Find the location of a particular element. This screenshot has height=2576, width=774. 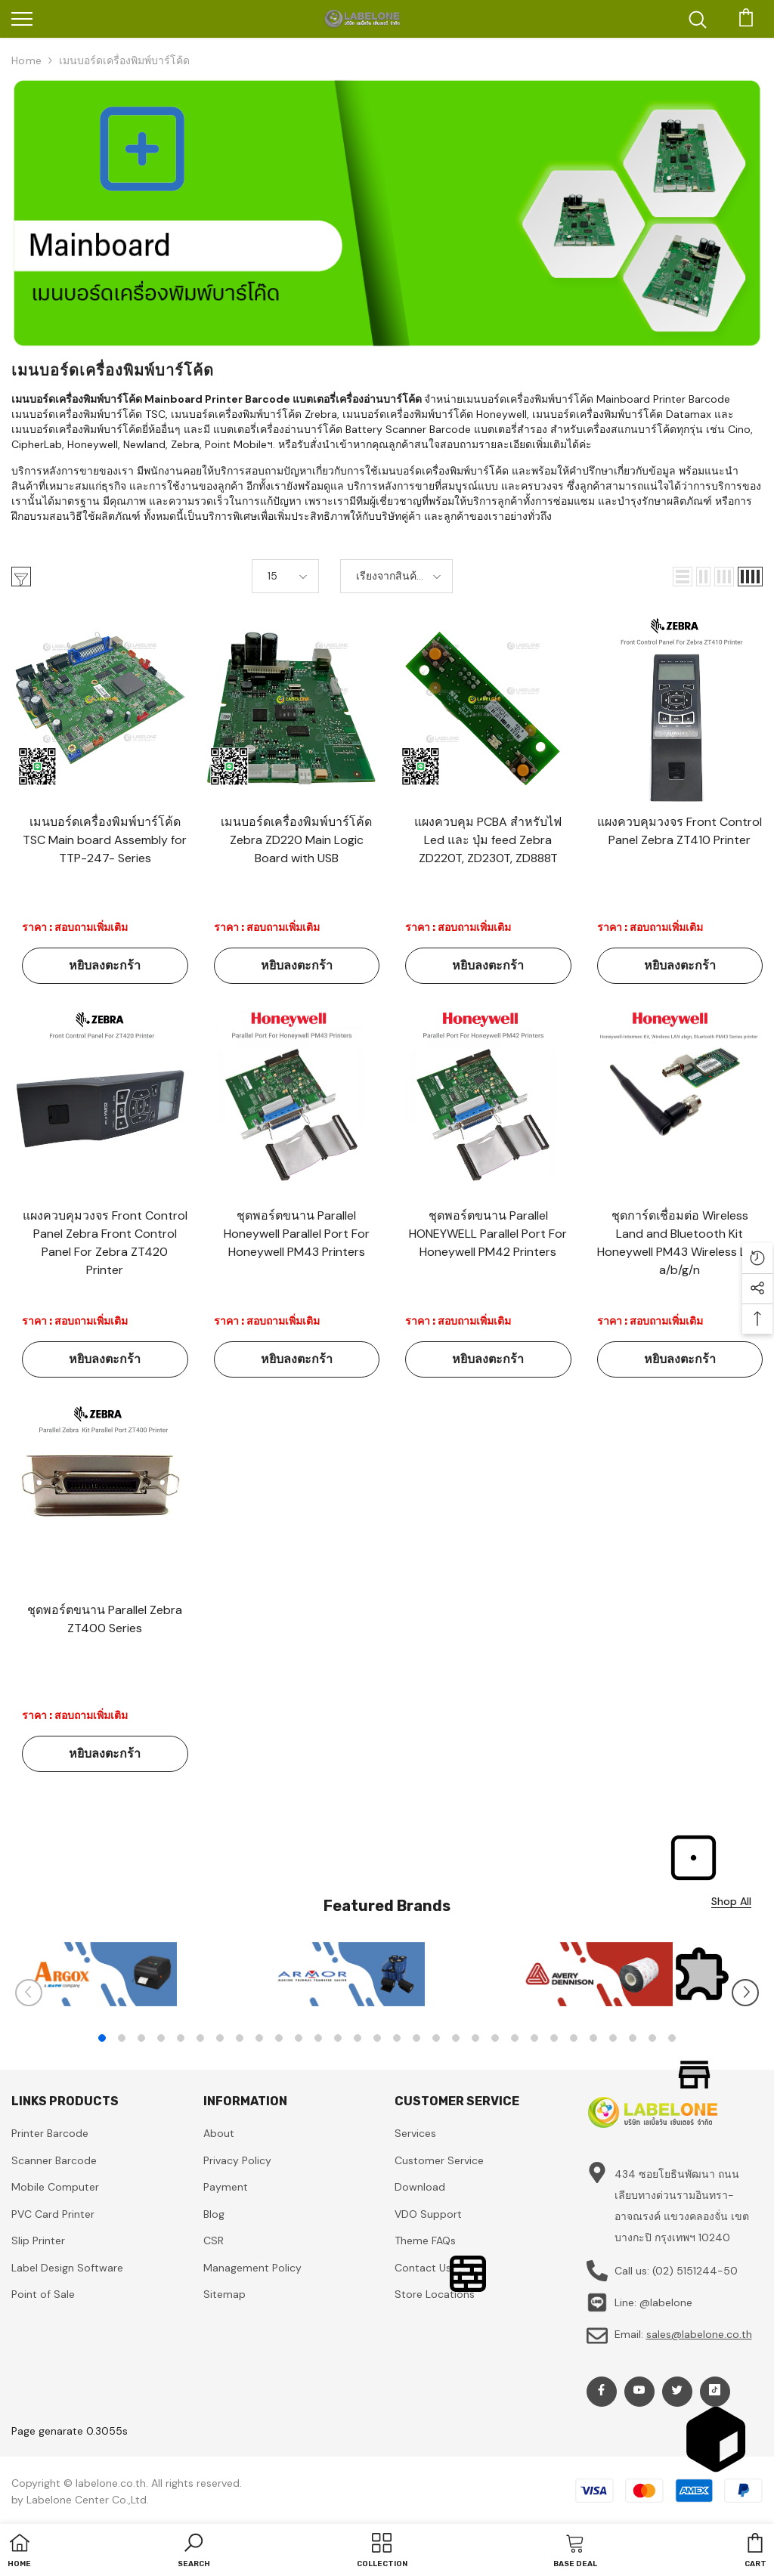

view 3D model or object is located at coordinates (716, 2439).